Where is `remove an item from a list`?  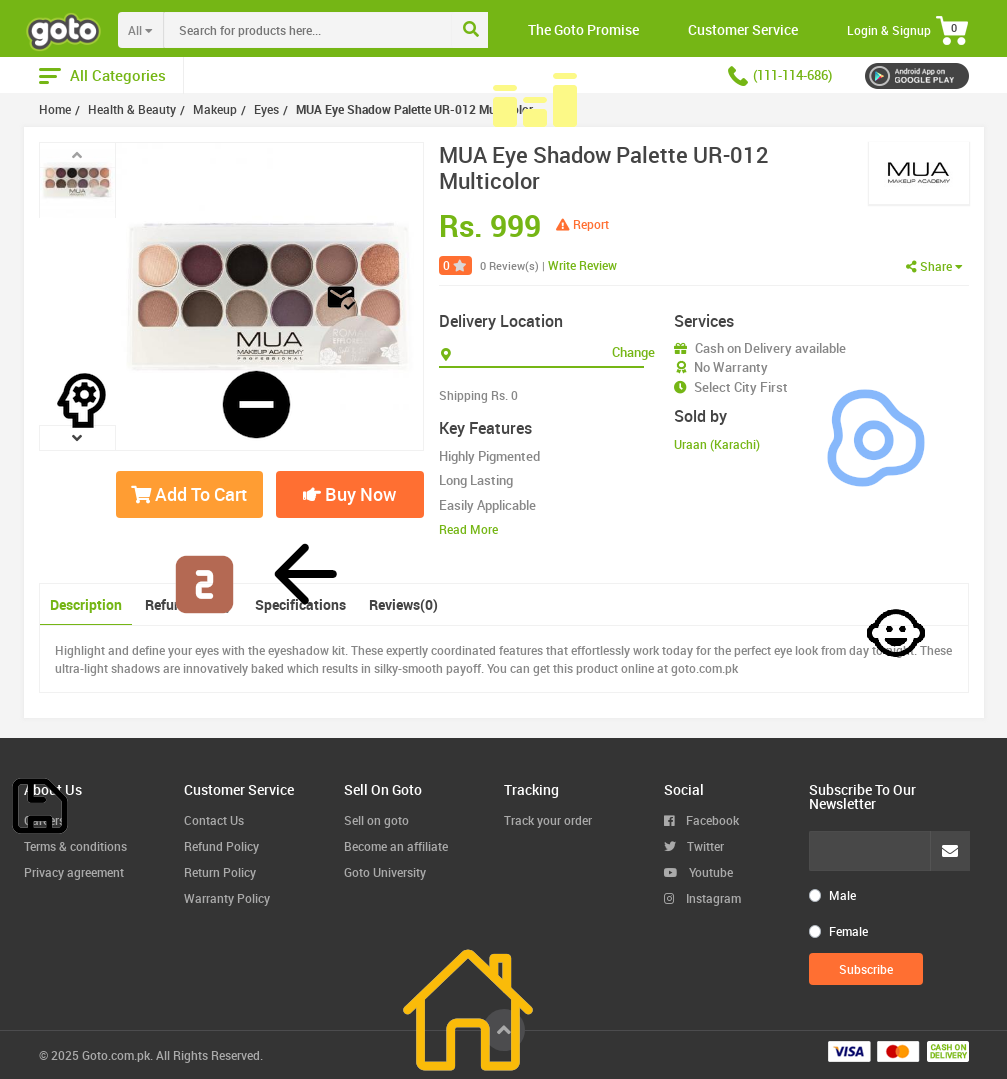 remove an item from a list is located at coordinates (256, 404).